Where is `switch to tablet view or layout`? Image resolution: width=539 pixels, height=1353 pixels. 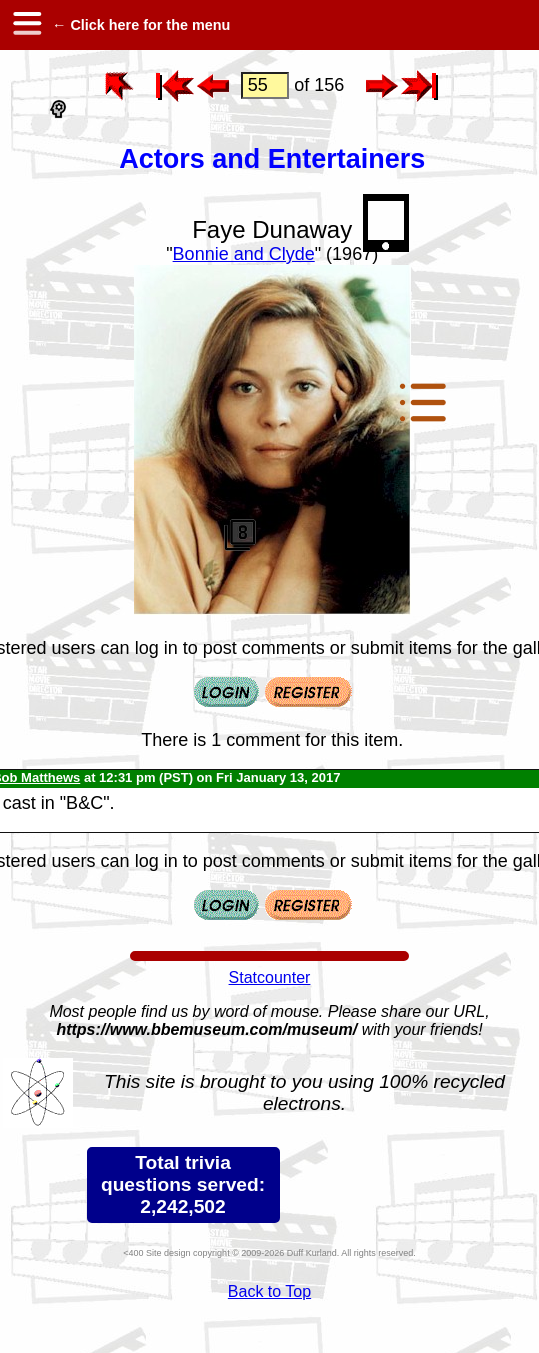 switch to tablet view or layout is located at coordinates (387, 223).